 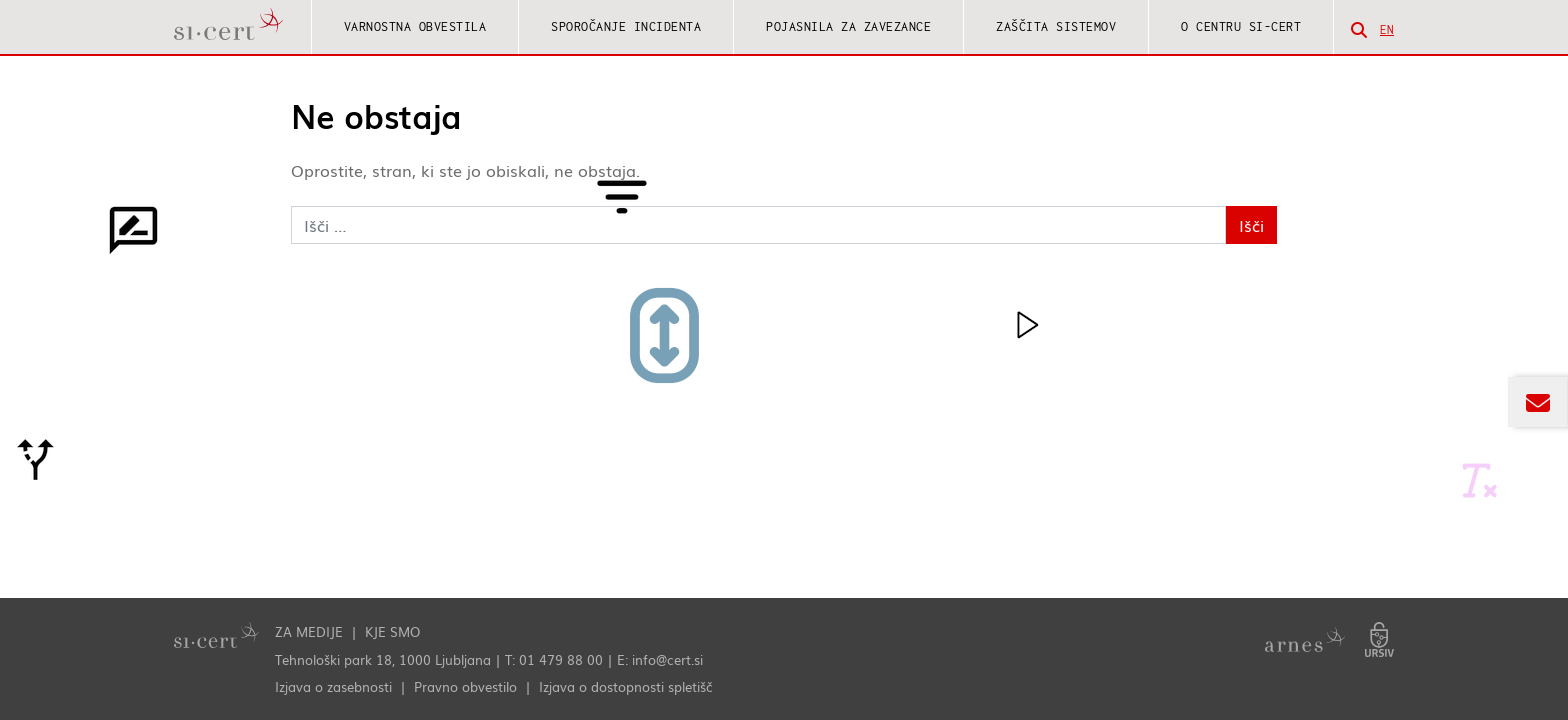 I want to click on start or resume playback, so click(x=1028, y=324).